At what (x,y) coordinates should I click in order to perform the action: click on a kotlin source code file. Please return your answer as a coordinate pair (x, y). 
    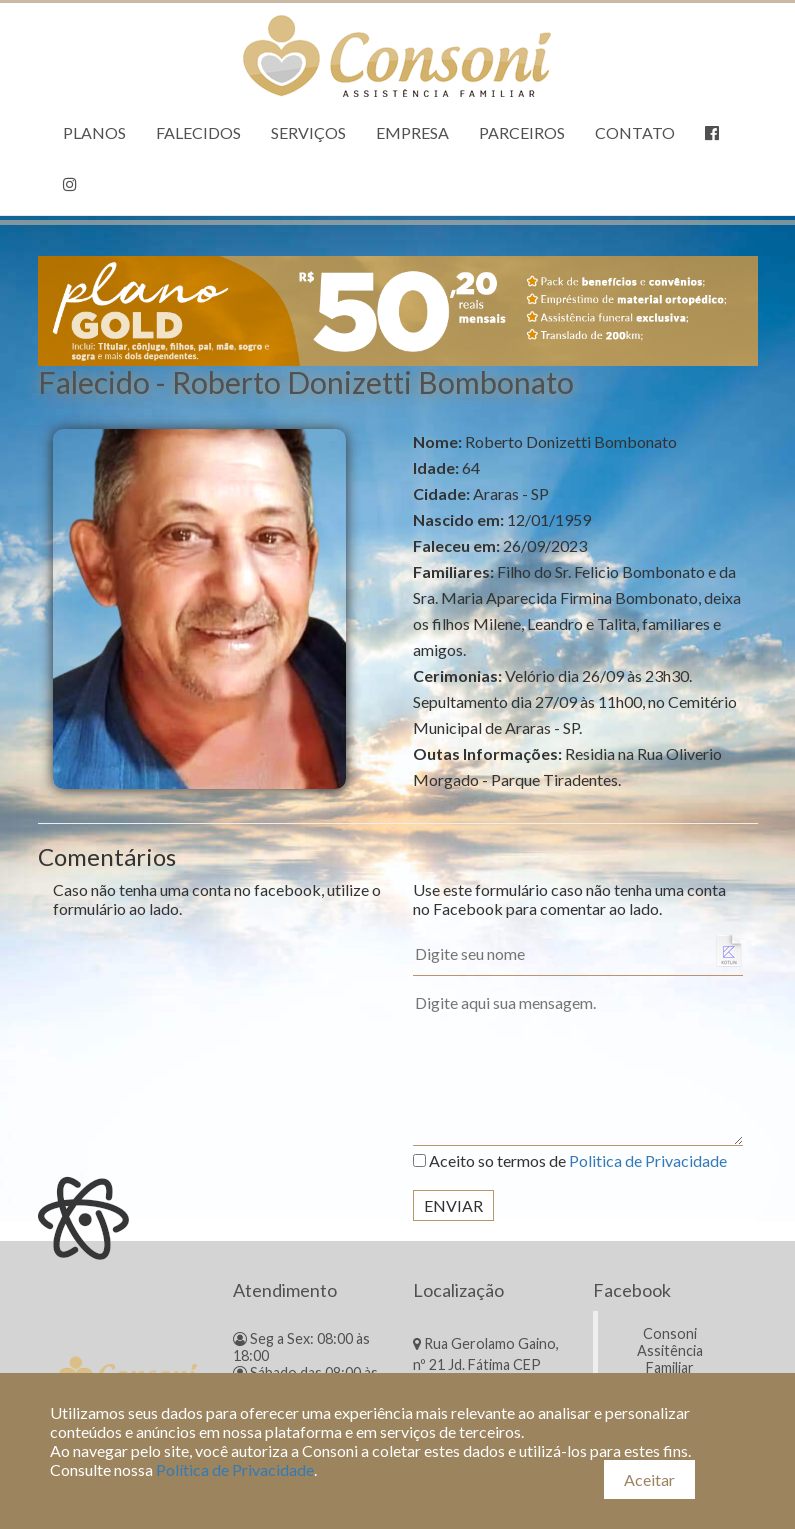
    Looking at the image, I should click on (729, 951).